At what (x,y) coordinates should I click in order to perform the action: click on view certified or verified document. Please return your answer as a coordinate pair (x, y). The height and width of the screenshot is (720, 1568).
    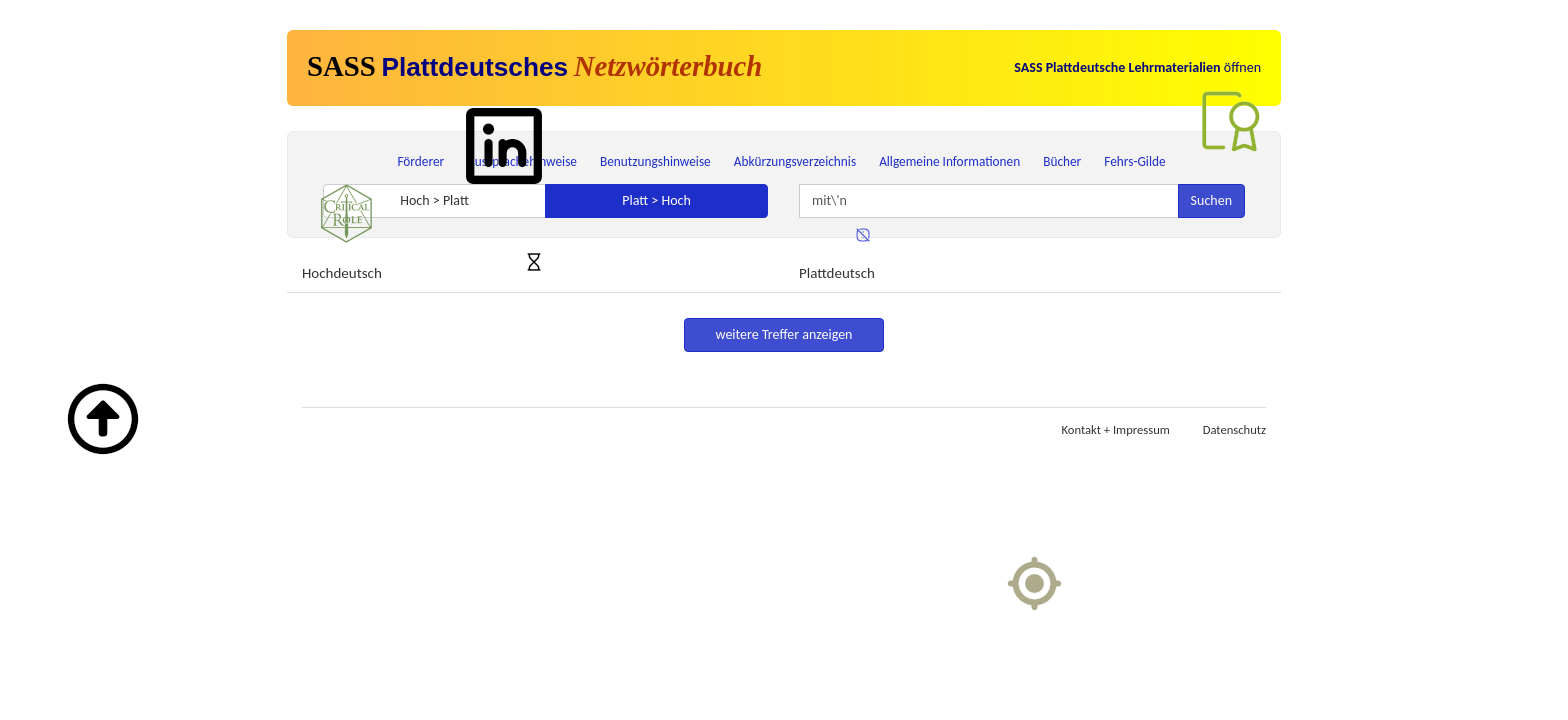
    Looking at the image, I should click on (1228, 120).